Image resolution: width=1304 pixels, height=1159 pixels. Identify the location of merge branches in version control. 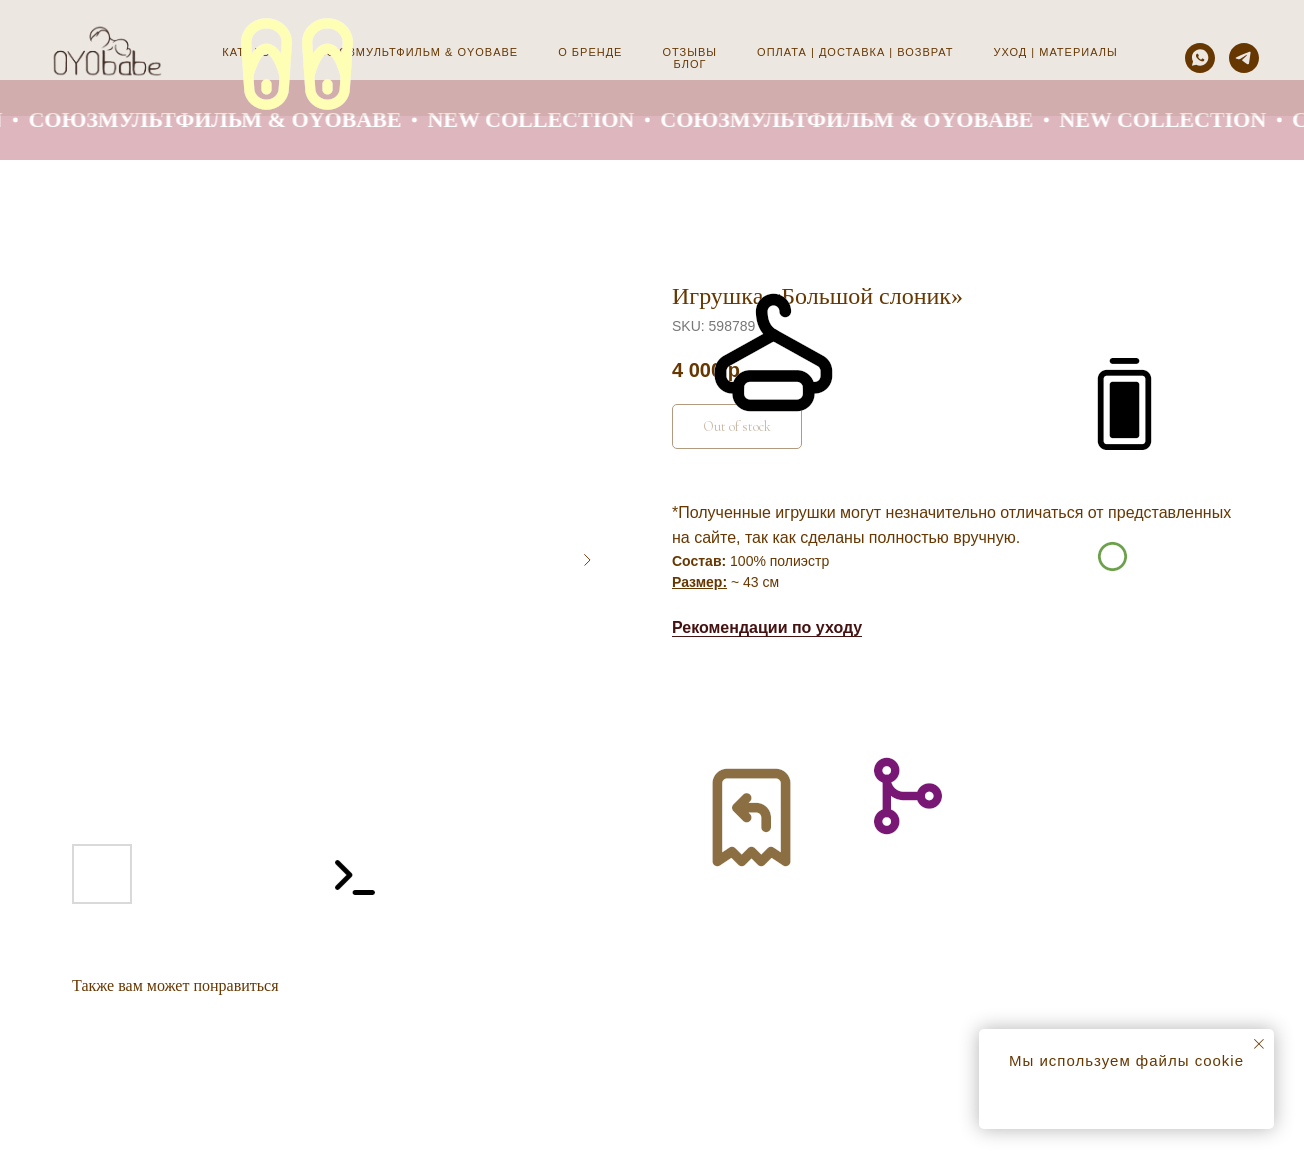
(908, 796).